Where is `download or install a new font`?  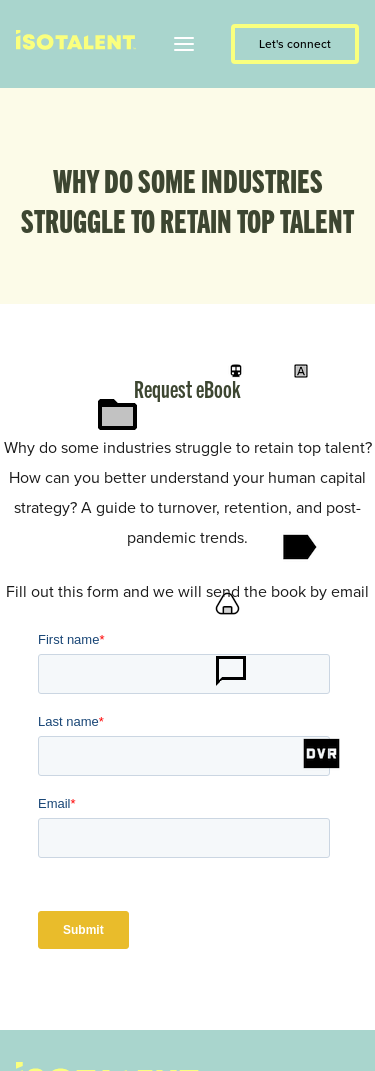 download or install a new font is located at coordinates (301, 371).